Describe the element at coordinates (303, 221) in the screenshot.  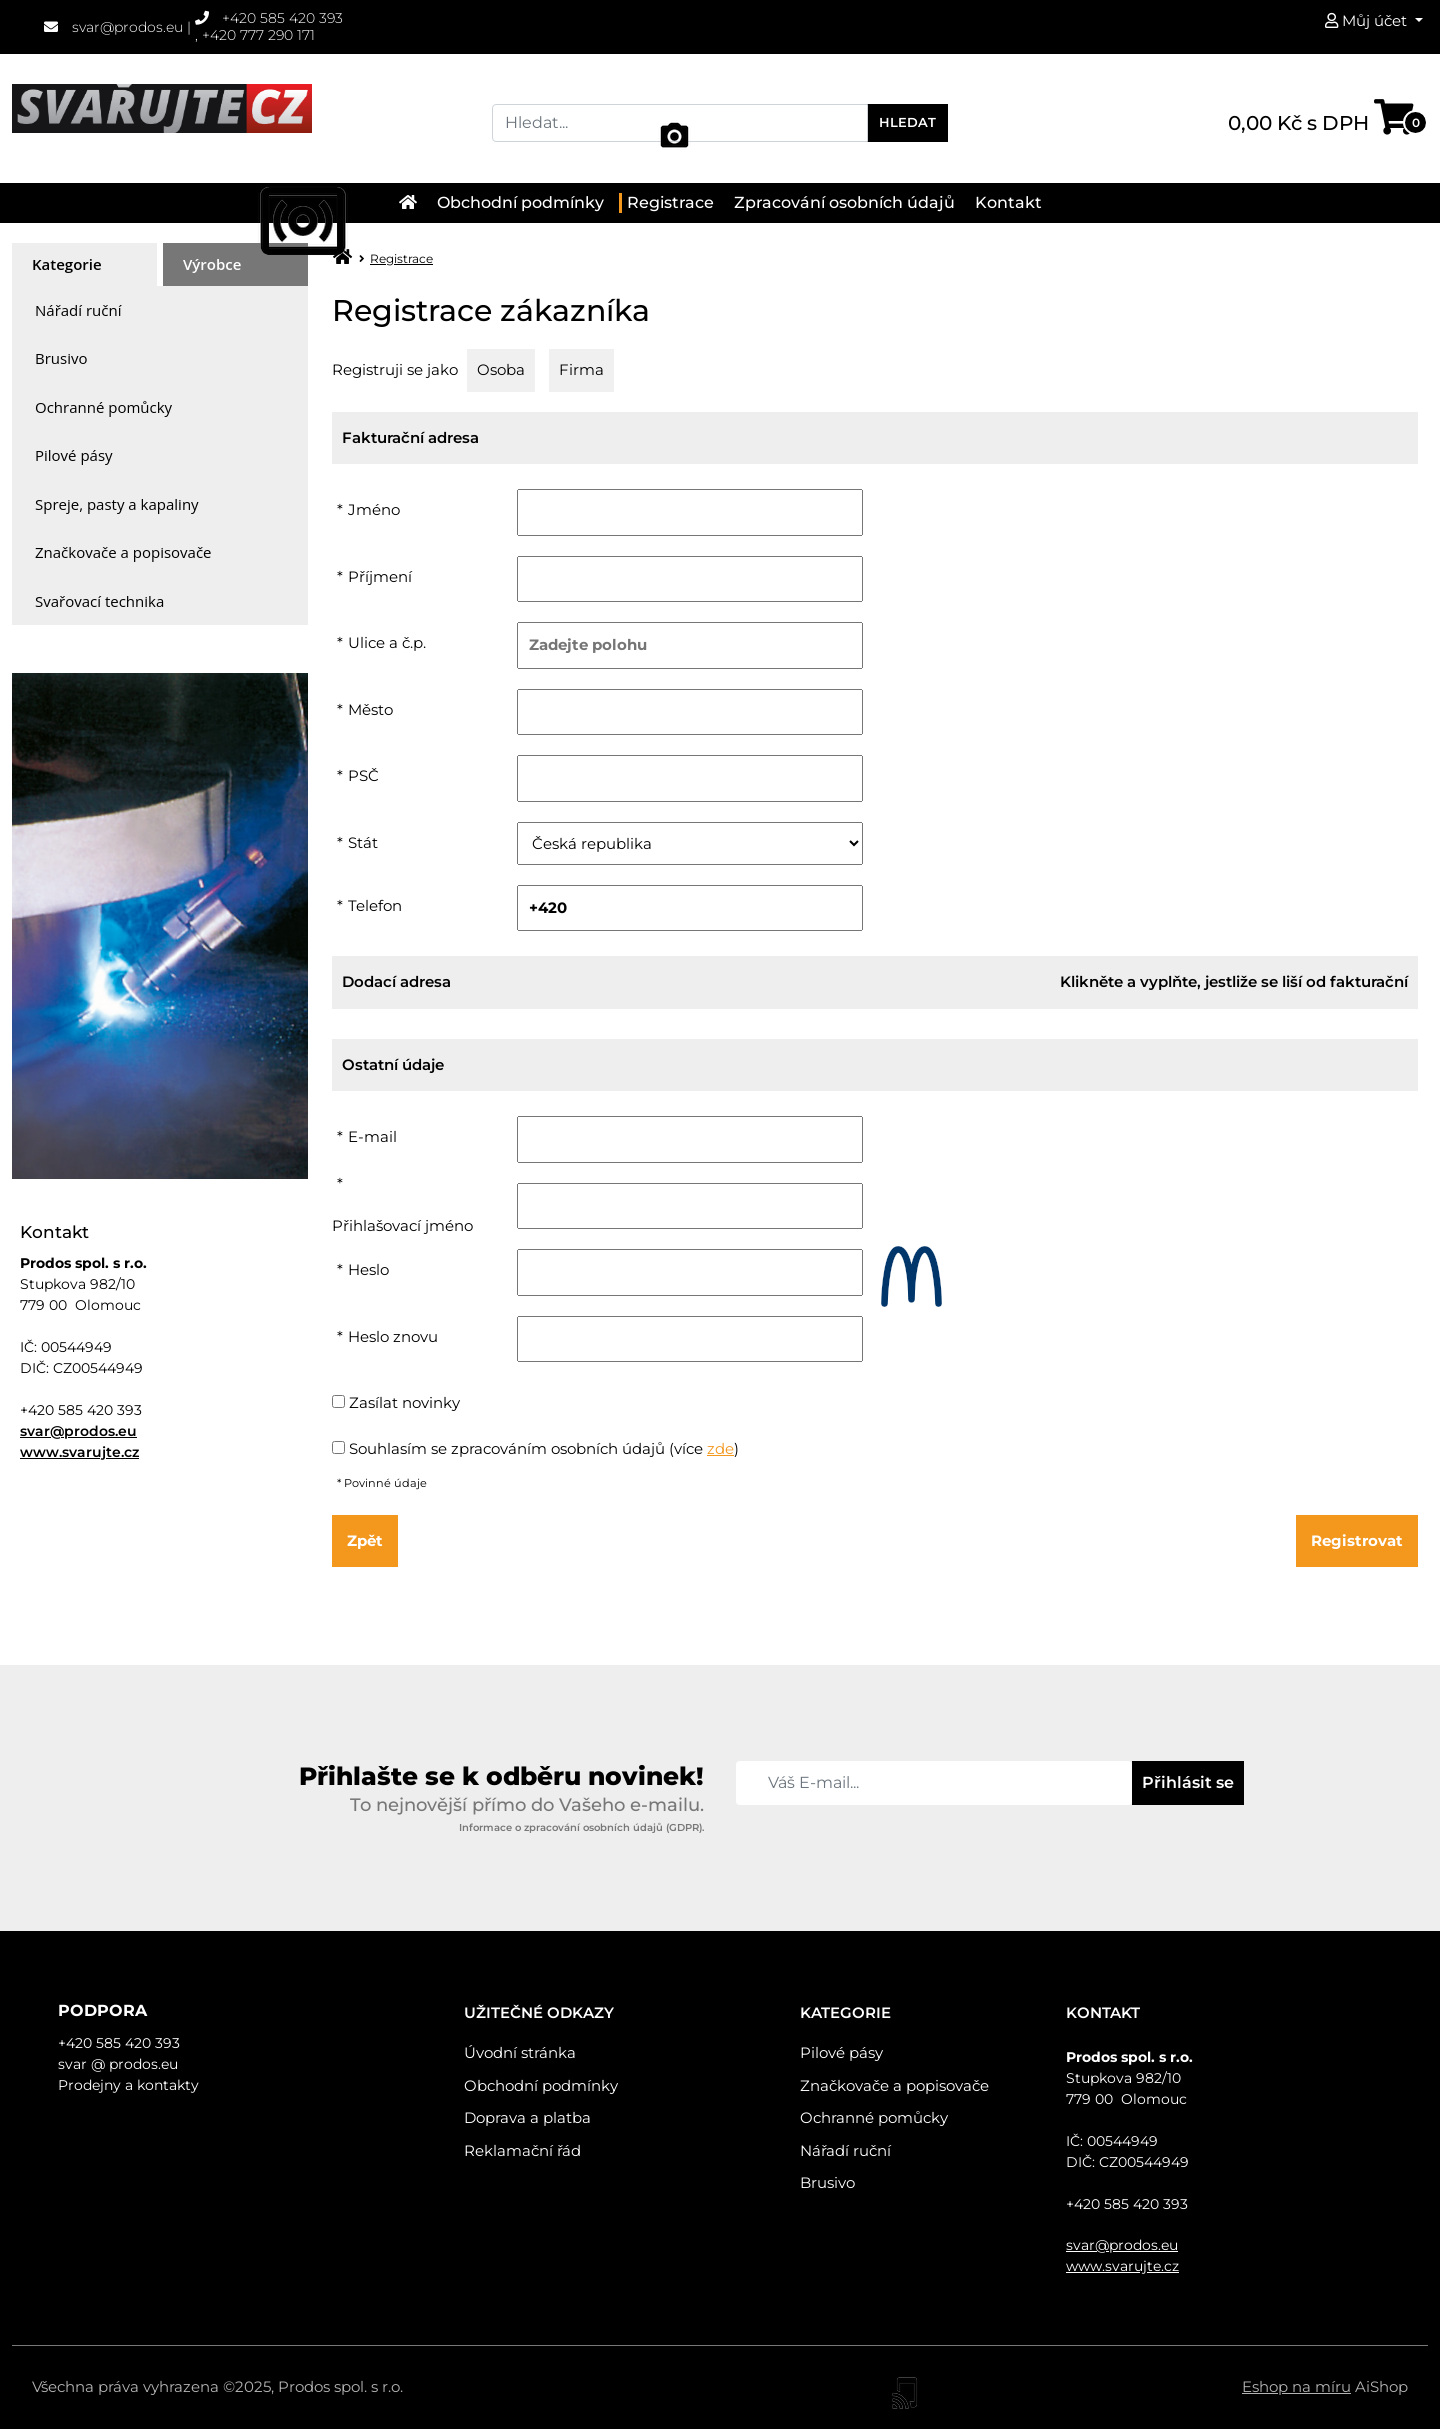
I see `enable surround sound audio` at that location.